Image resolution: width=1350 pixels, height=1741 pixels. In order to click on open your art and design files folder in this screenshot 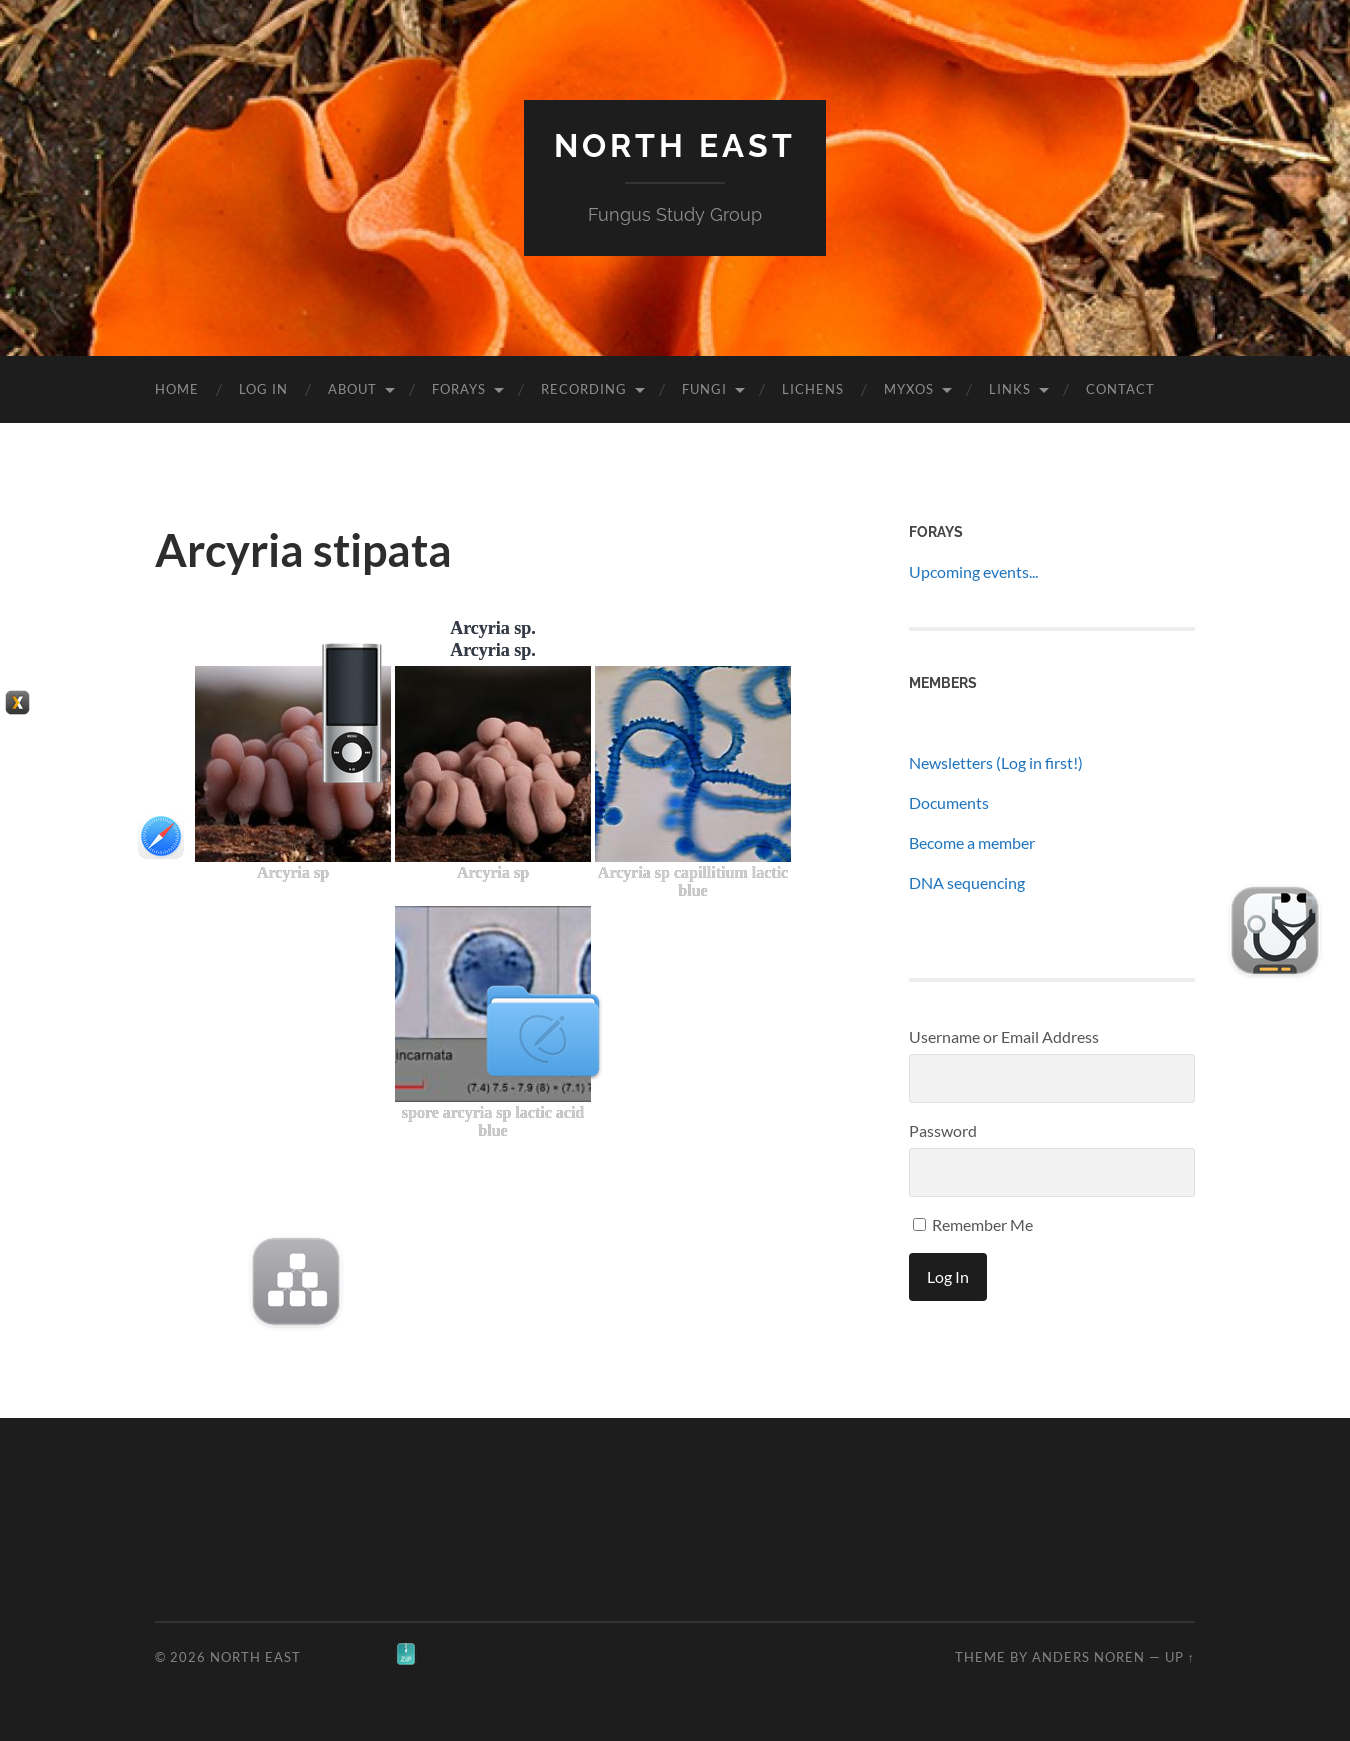, I will do `click(543, 1031)`.